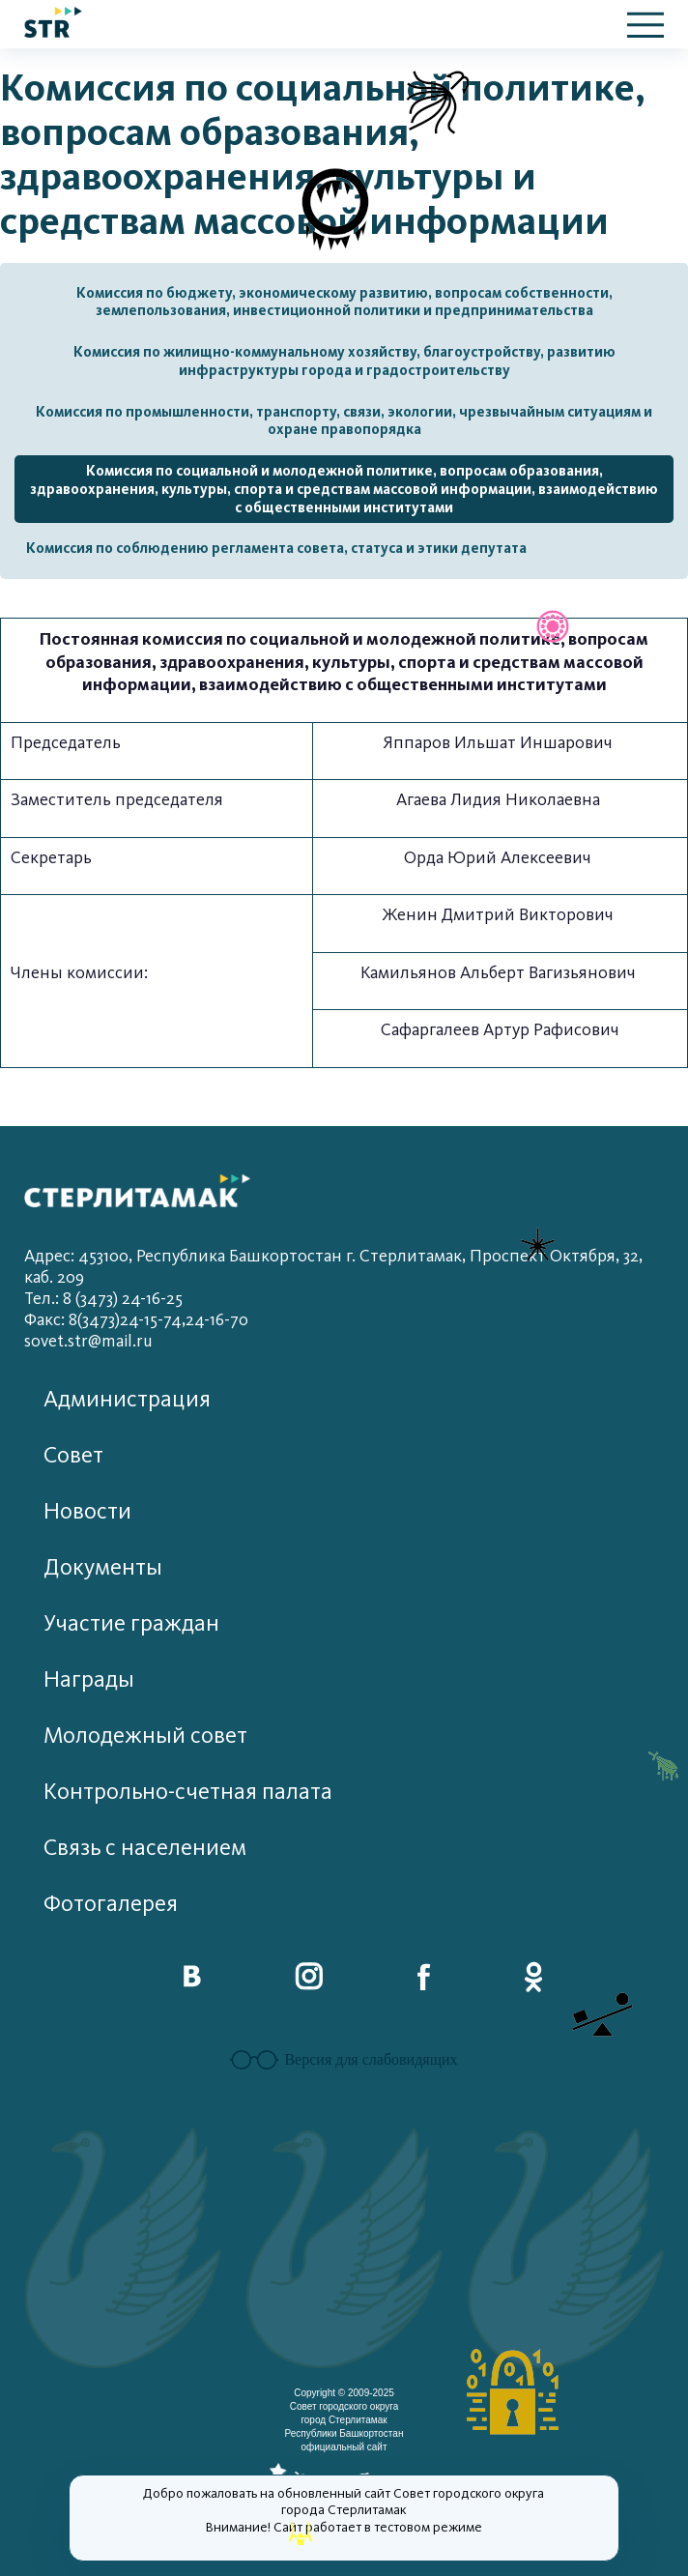 The image size is (688, 2576). What do you see at coordinates (301, 2533) in the screenshot?
I see `indicates a captured or restrained character status` at bounding box center [301, 2533].